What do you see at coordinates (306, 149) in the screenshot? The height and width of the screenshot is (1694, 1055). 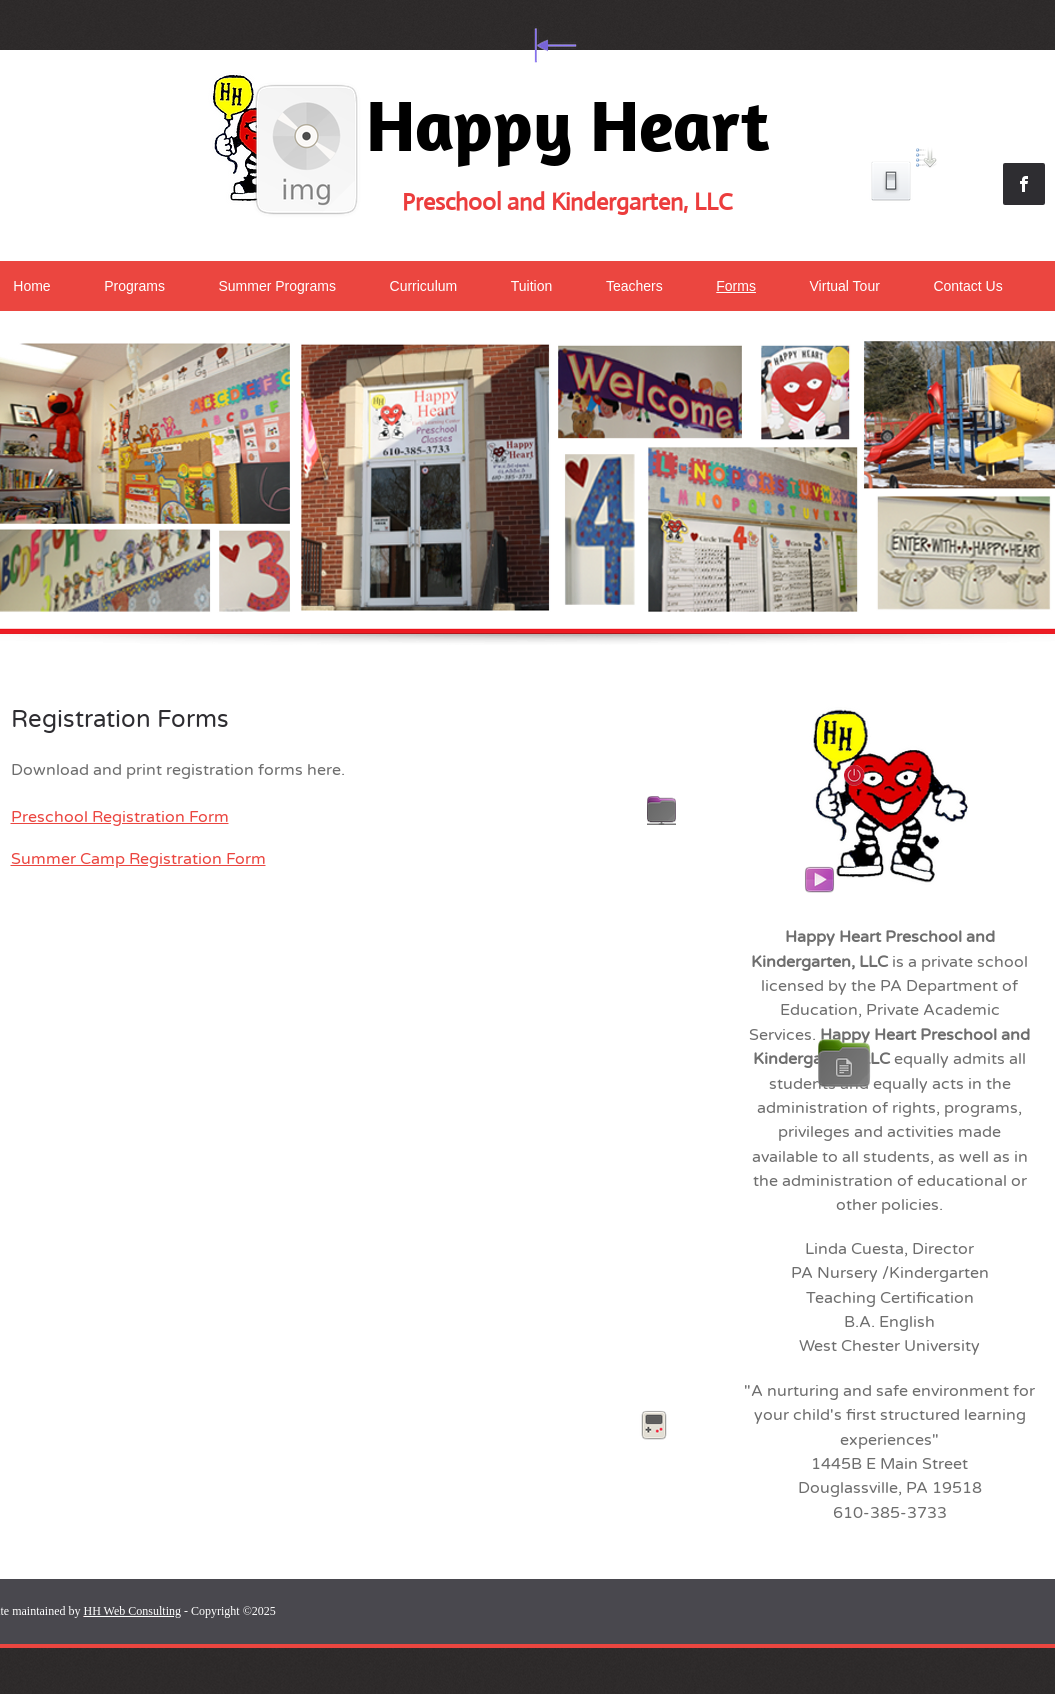 I see `raw disk image file type indicator` at bounding box center [306, 149].